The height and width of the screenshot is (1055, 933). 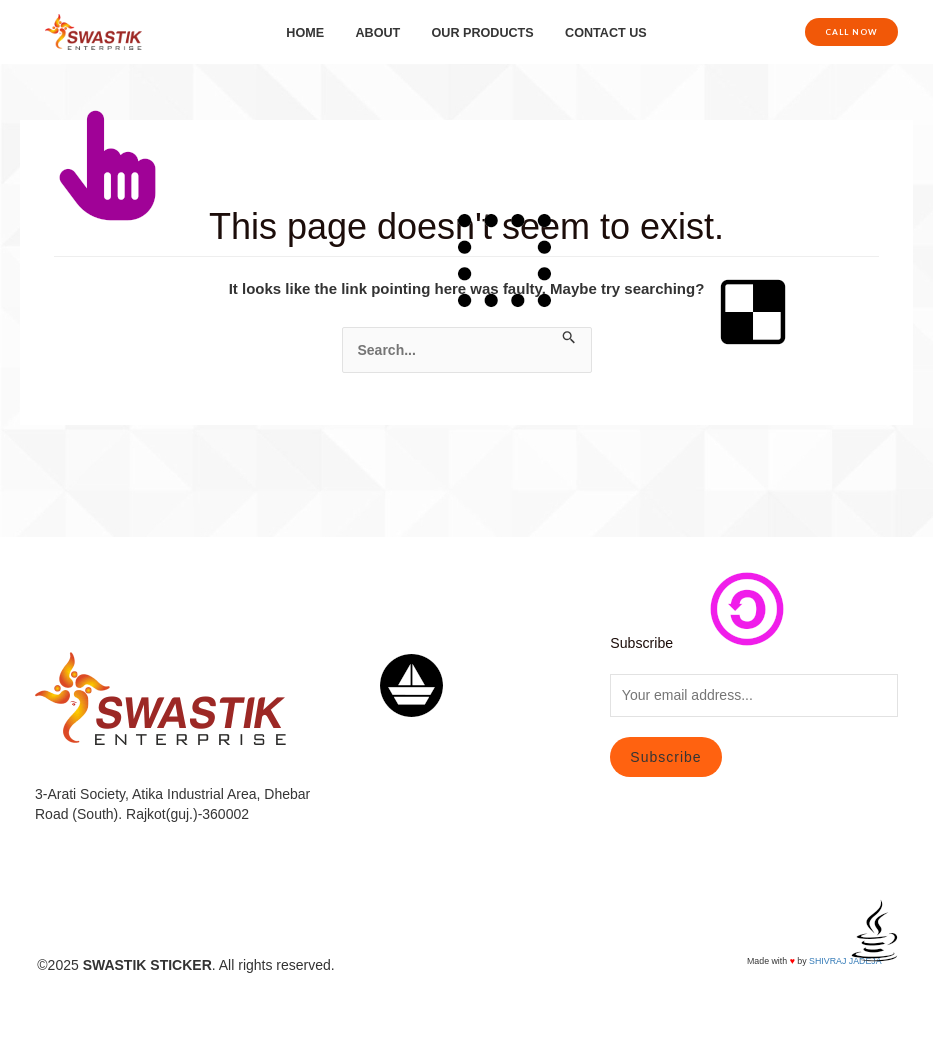 What do you see at coordinates (504, 260) in the screenshot?
I see `remove all borders from selected cells` at bounding box center [504, 260].